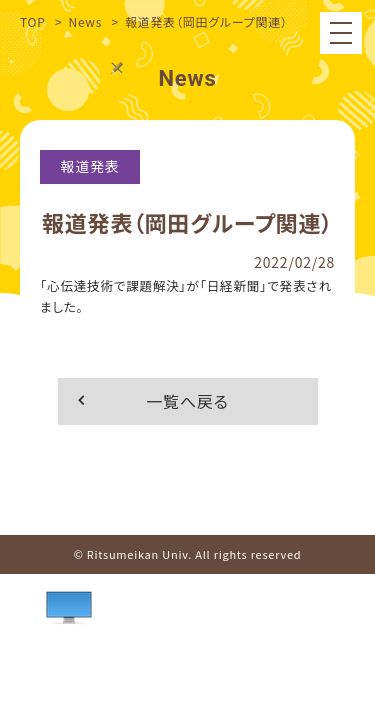  What do you see at coordinates (69, 603) in the screenshot?
I see `apple pro display xdr monitor` at bounding box center [69, 603].